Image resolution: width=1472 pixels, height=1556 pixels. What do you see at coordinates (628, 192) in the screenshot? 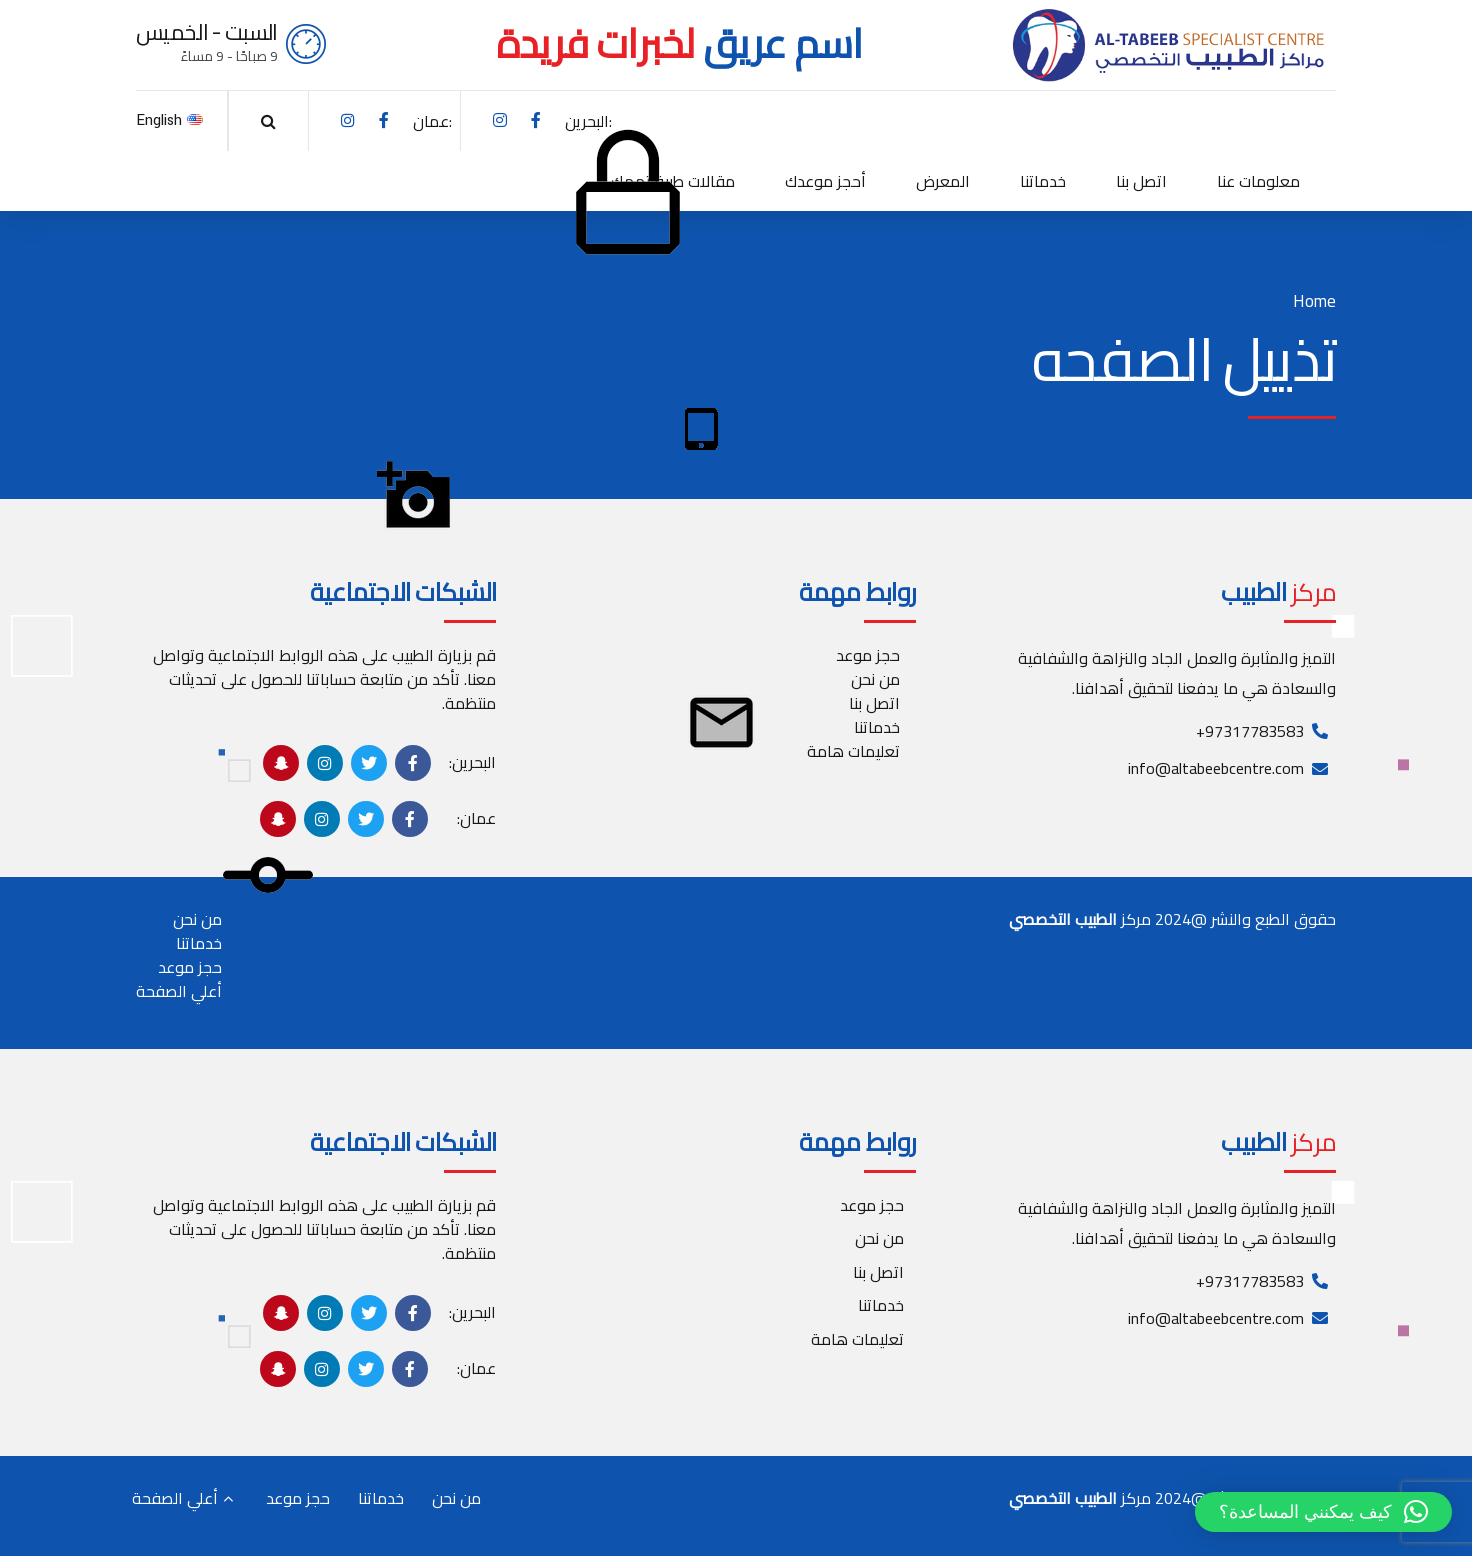
I see `indicates a locked or protected item` at bounding box center [628, 192].